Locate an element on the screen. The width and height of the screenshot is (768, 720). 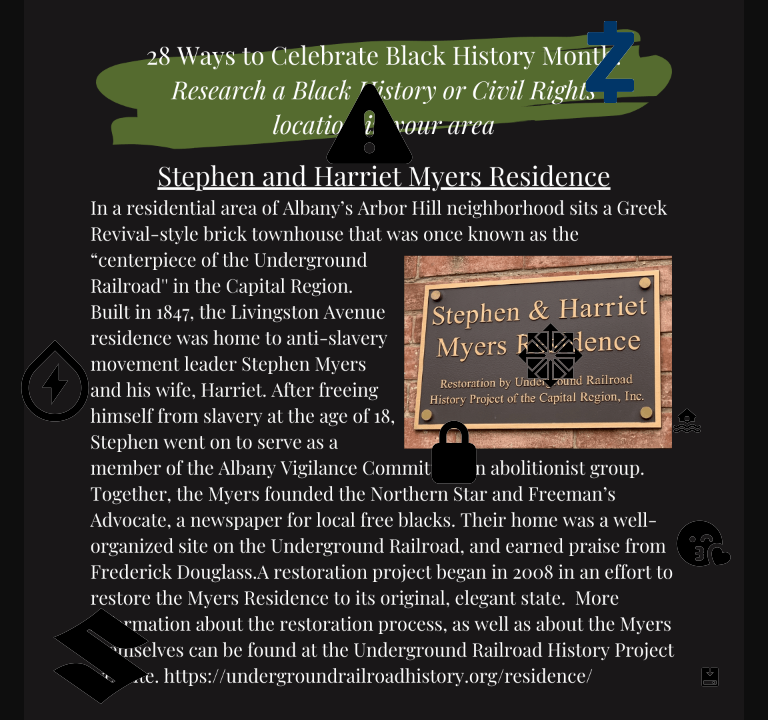
indicates flood warning or water damage alert is located at coordinates (687, 420).